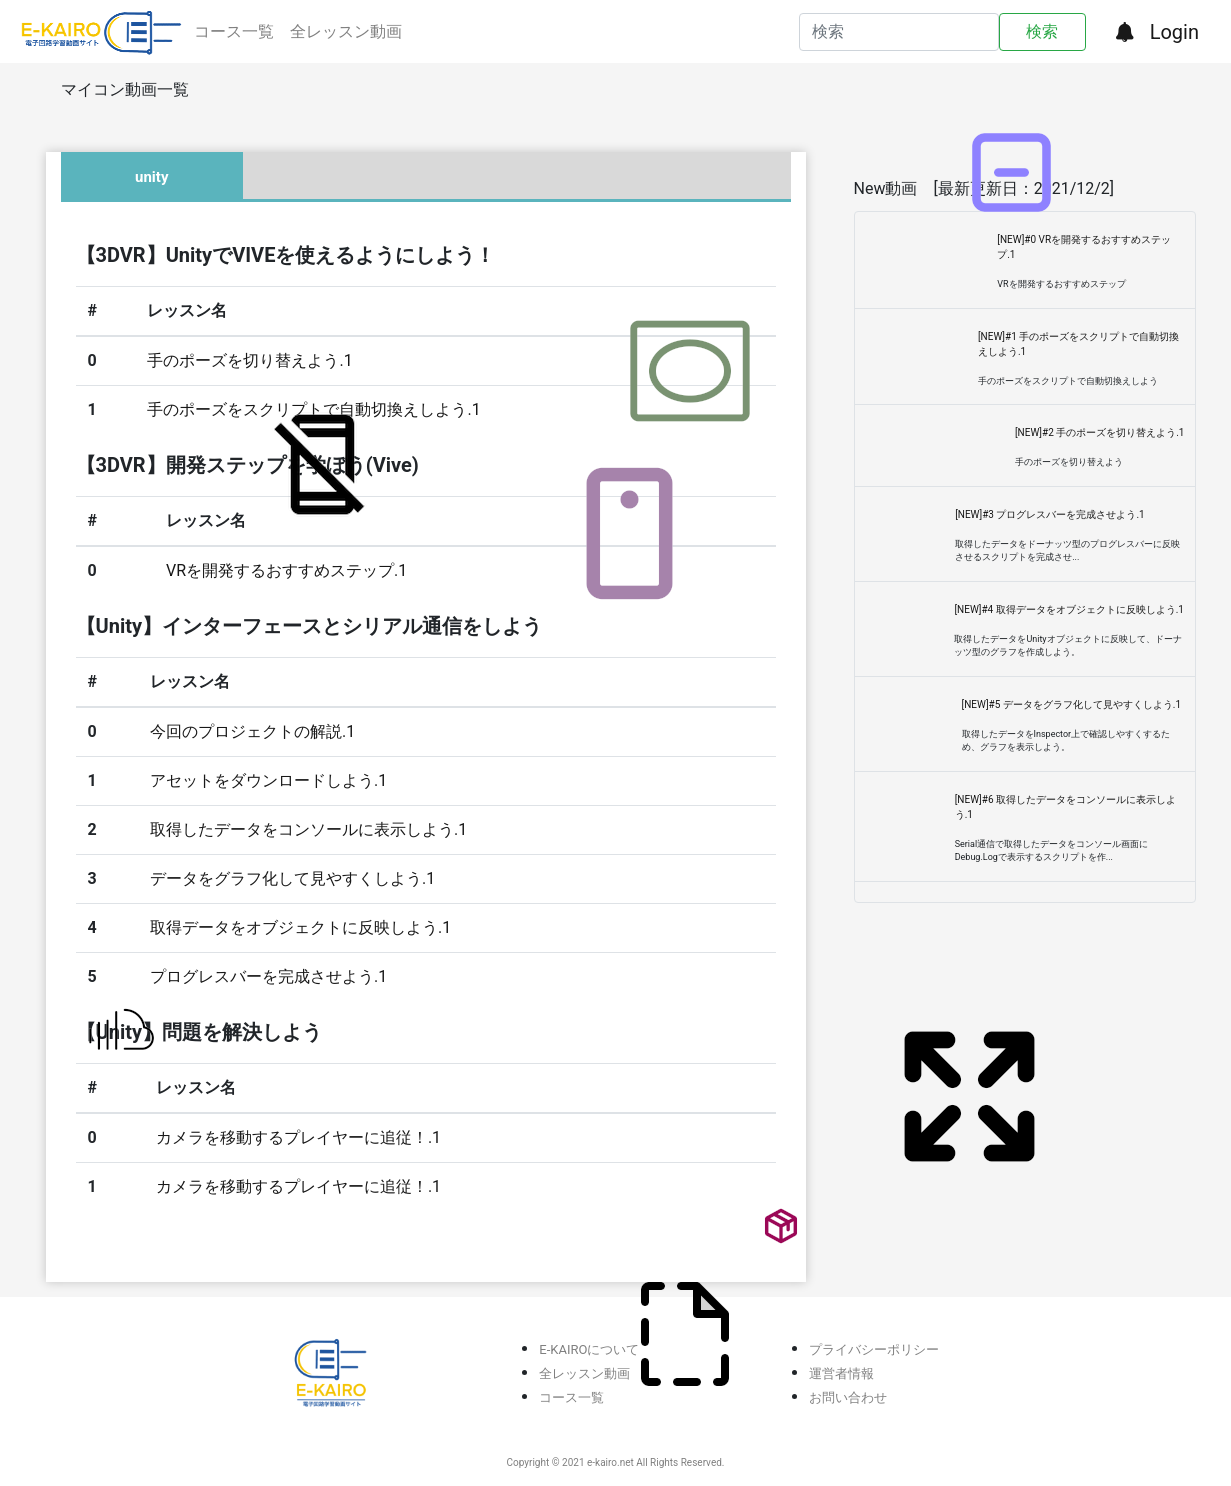  What do you see at coordinates (120, 1031) in the screenshot?
I see `open soundcloud app` at bounding box center [120, 1031].